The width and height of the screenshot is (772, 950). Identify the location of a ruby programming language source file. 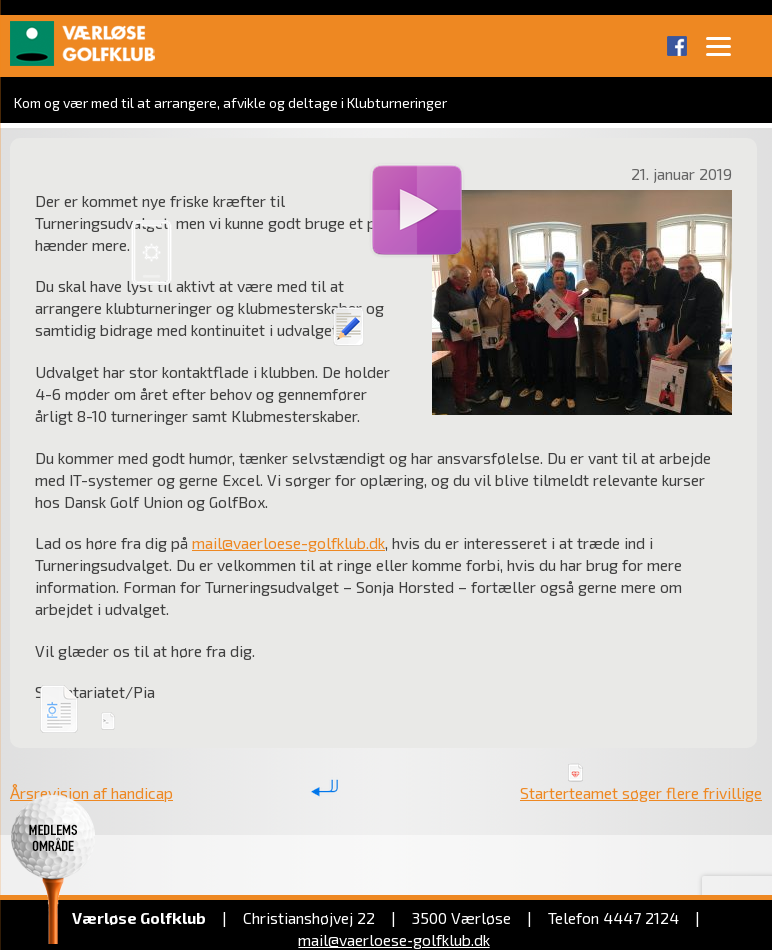
(575, 772).